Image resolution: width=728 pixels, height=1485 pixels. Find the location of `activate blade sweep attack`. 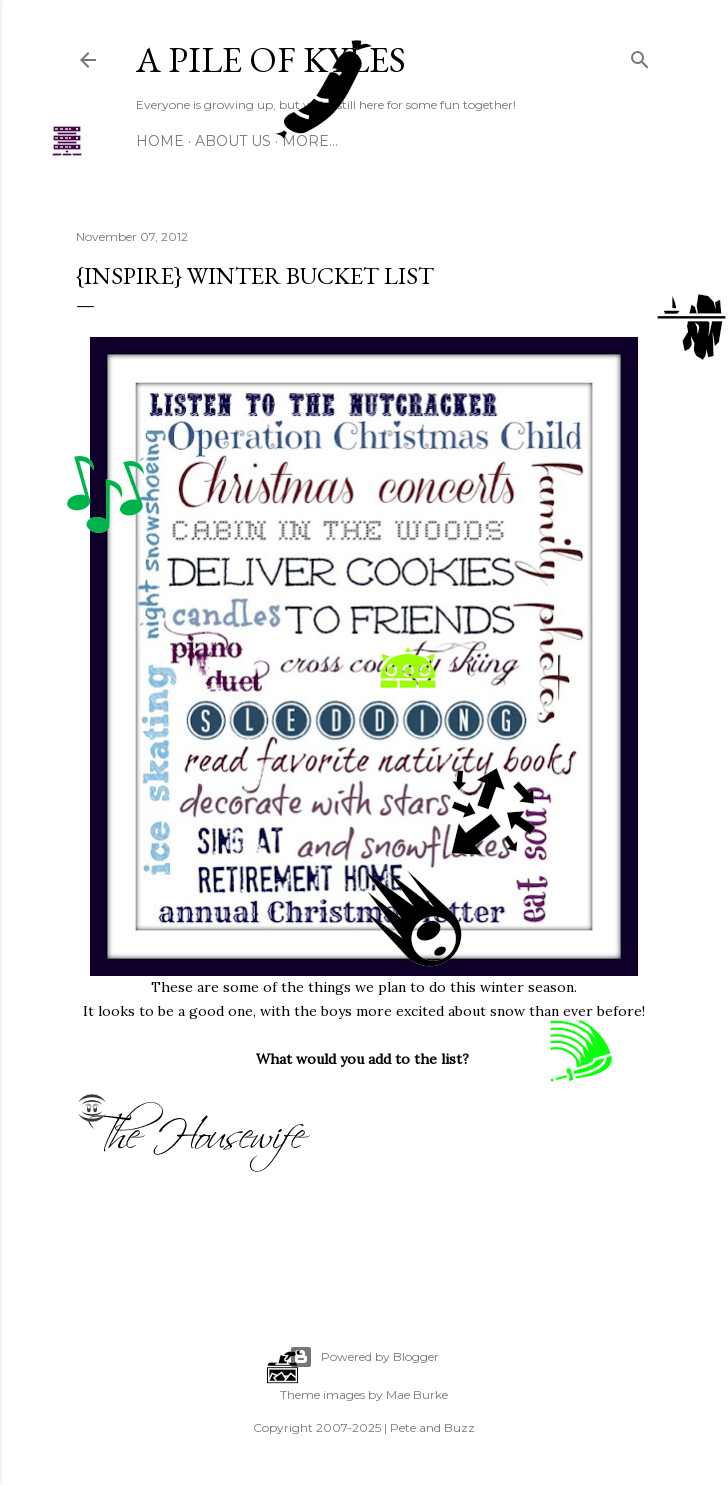

activate blade sweep attack is located at coordinates (581, 1051).